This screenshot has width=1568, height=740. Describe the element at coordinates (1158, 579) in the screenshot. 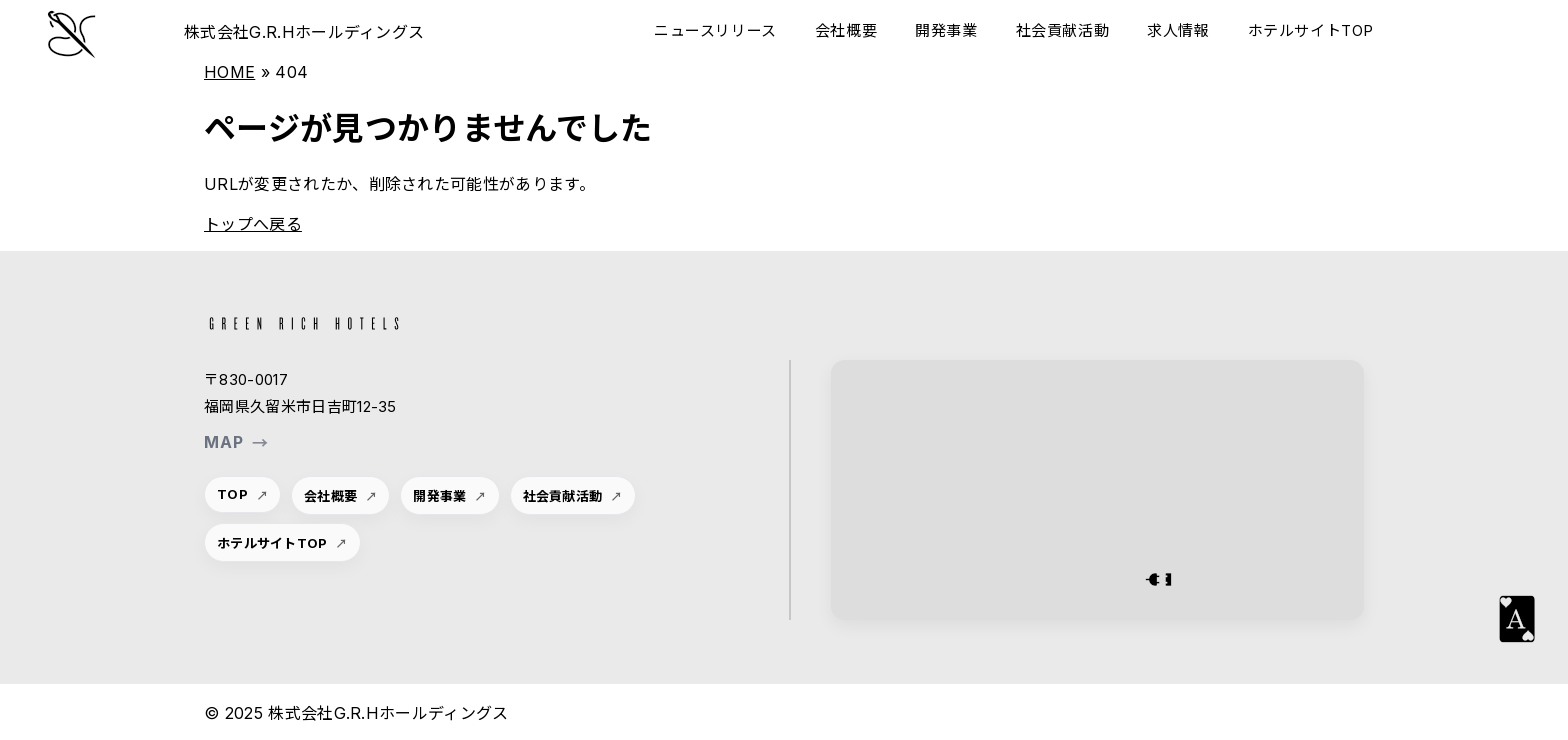

I see `indicates disconnected or offline status` at that location.